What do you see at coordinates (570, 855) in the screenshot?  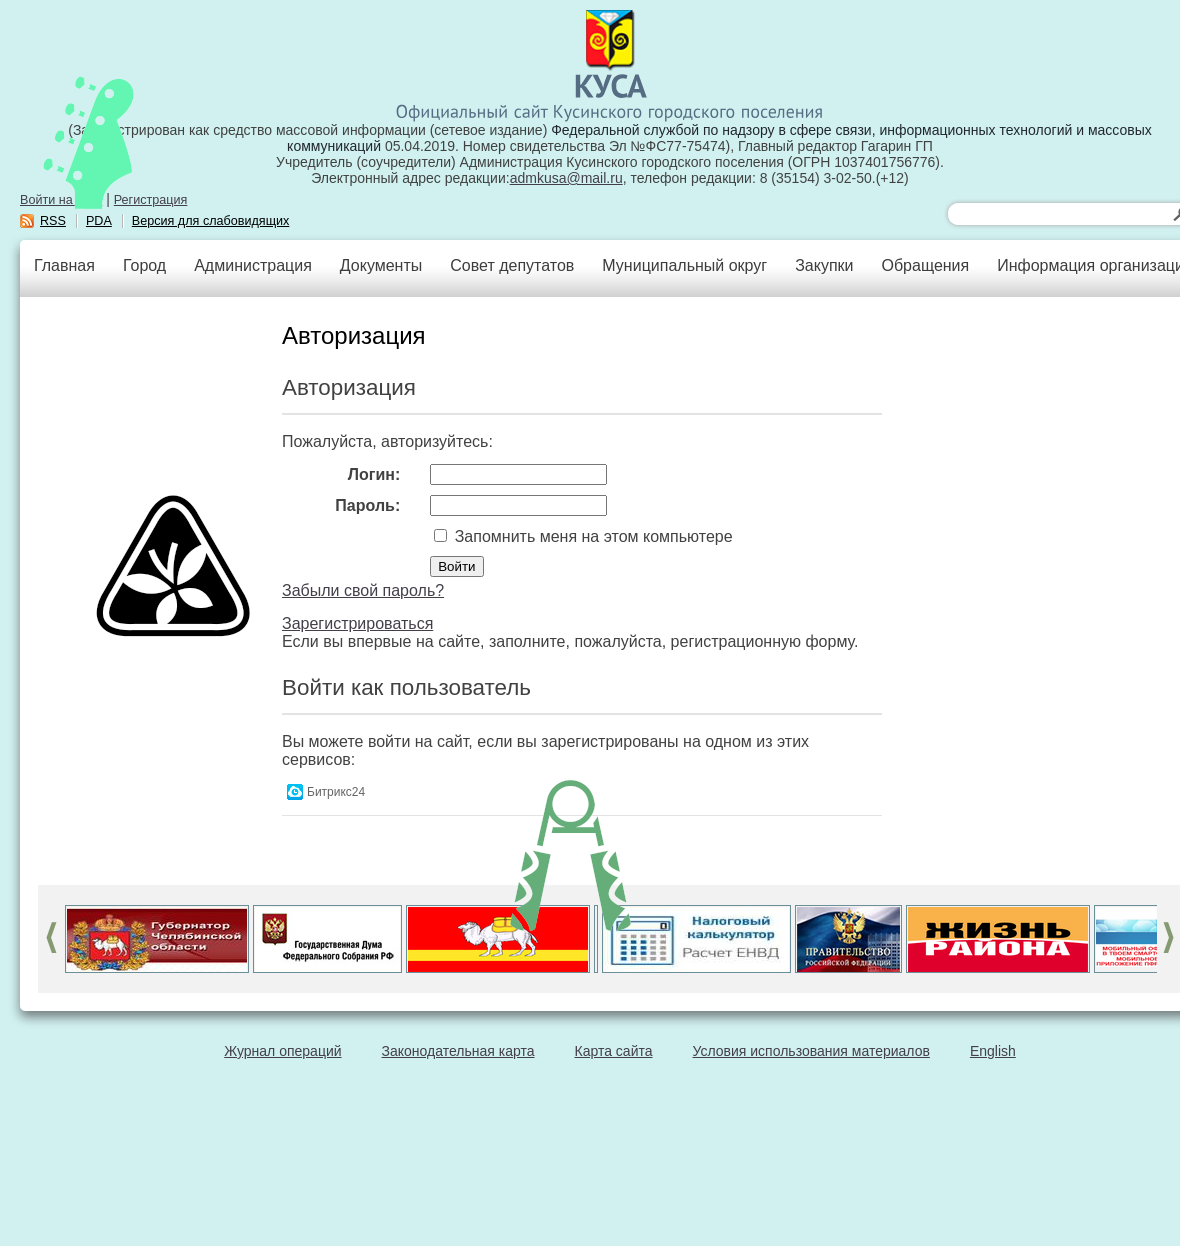 I see `access grip strength training exercises` at bounding box center [570, 855].